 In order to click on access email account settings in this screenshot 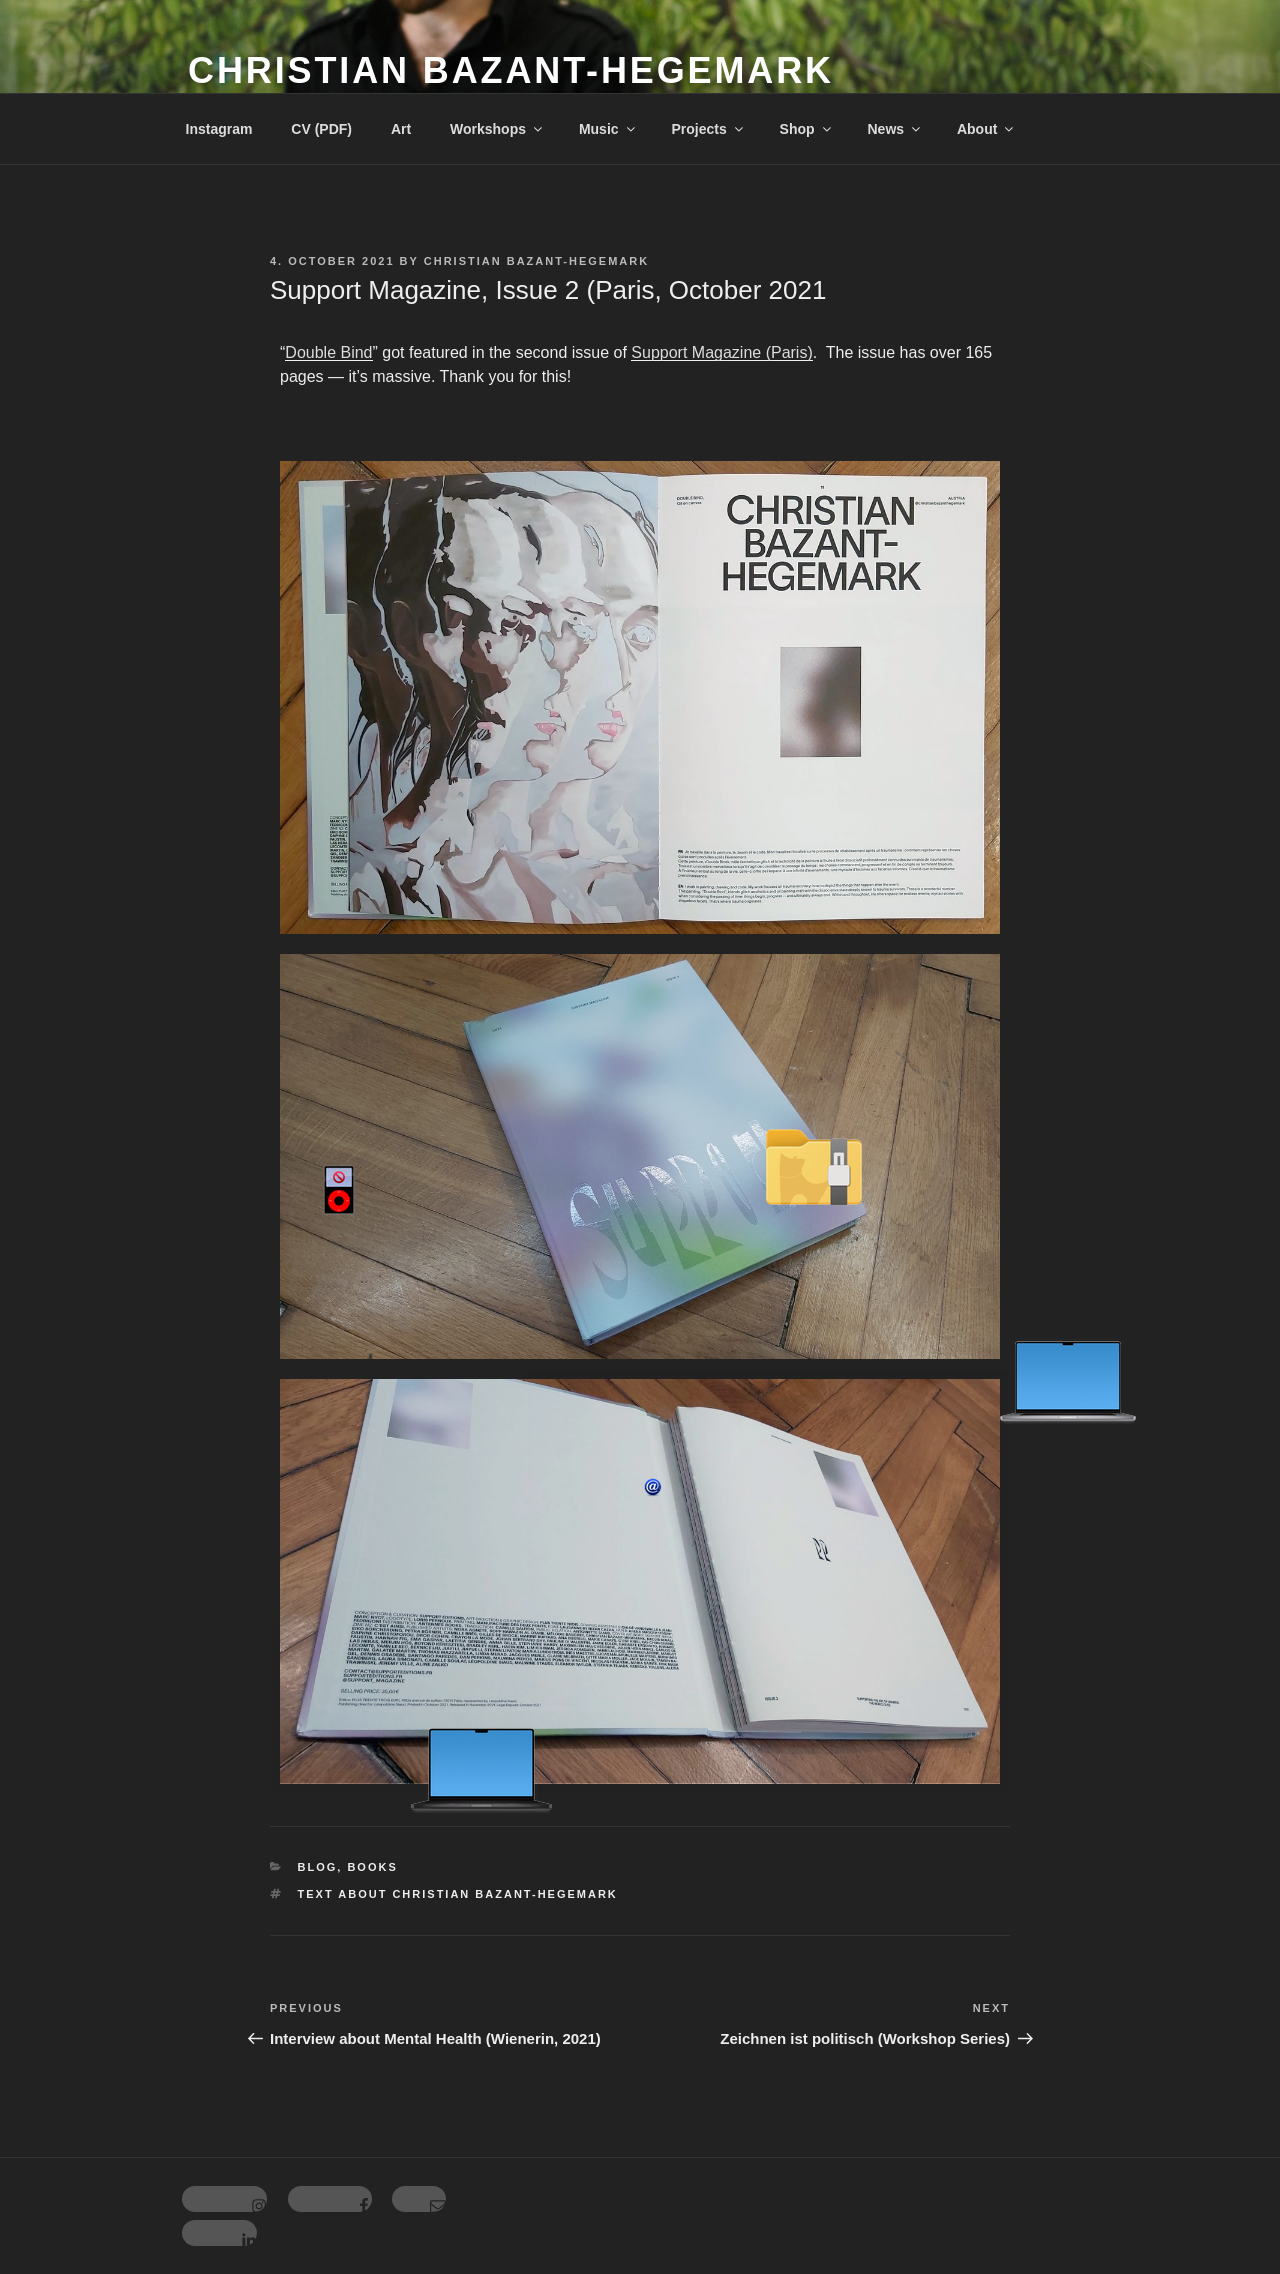, I will do `click(652, 1486)`.